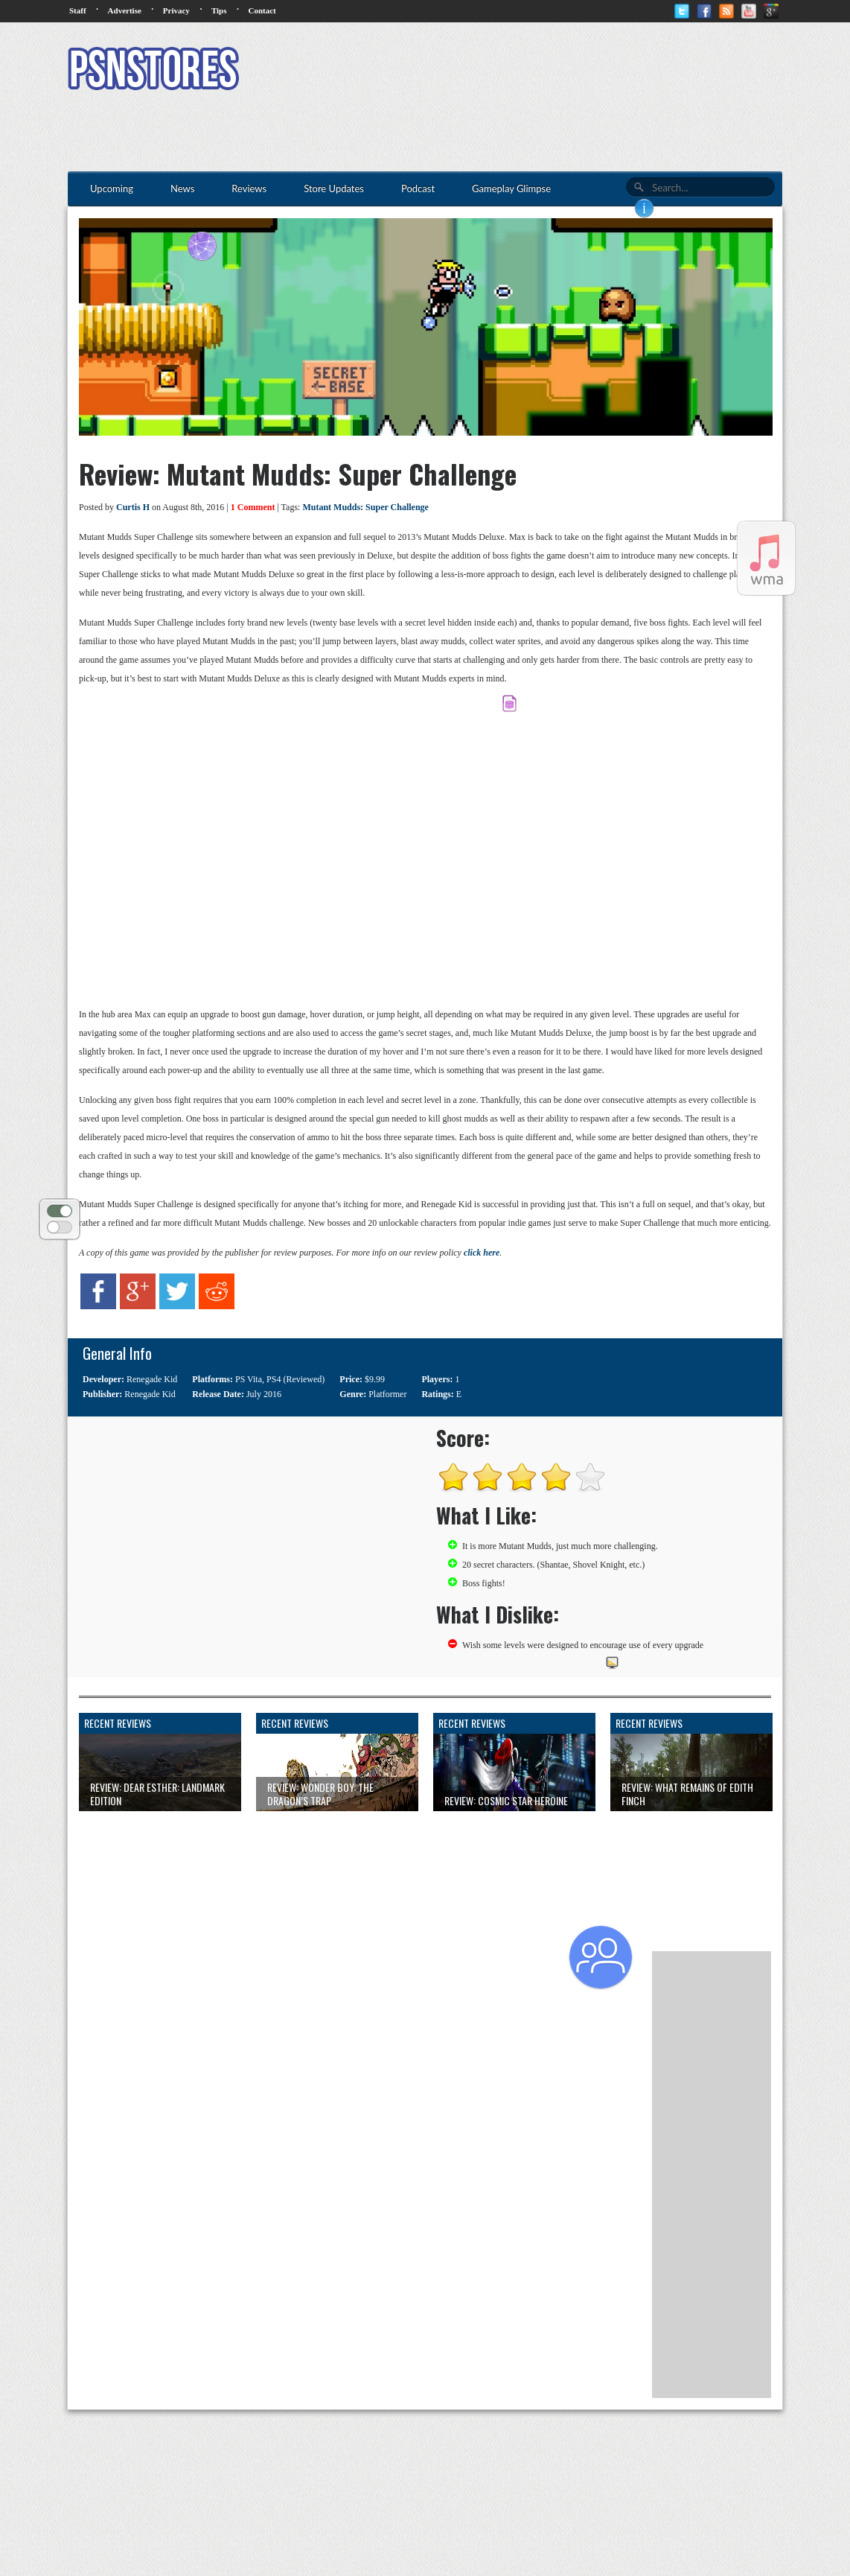 Image resolution: width=850 pixels, height=2576 pixels. I want to click on manage user accounts and preferences, so click(601, 1957).